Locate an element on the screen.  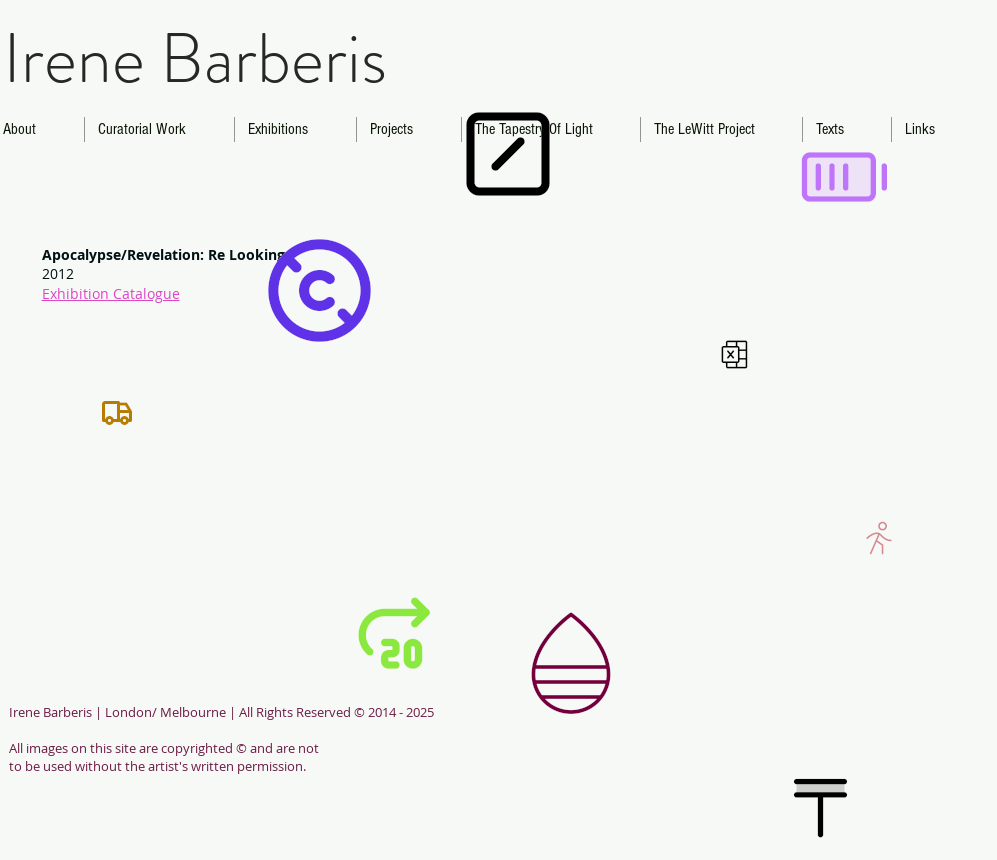
indicates partial fill level or liquid amount is located at coordinates (571, 667).